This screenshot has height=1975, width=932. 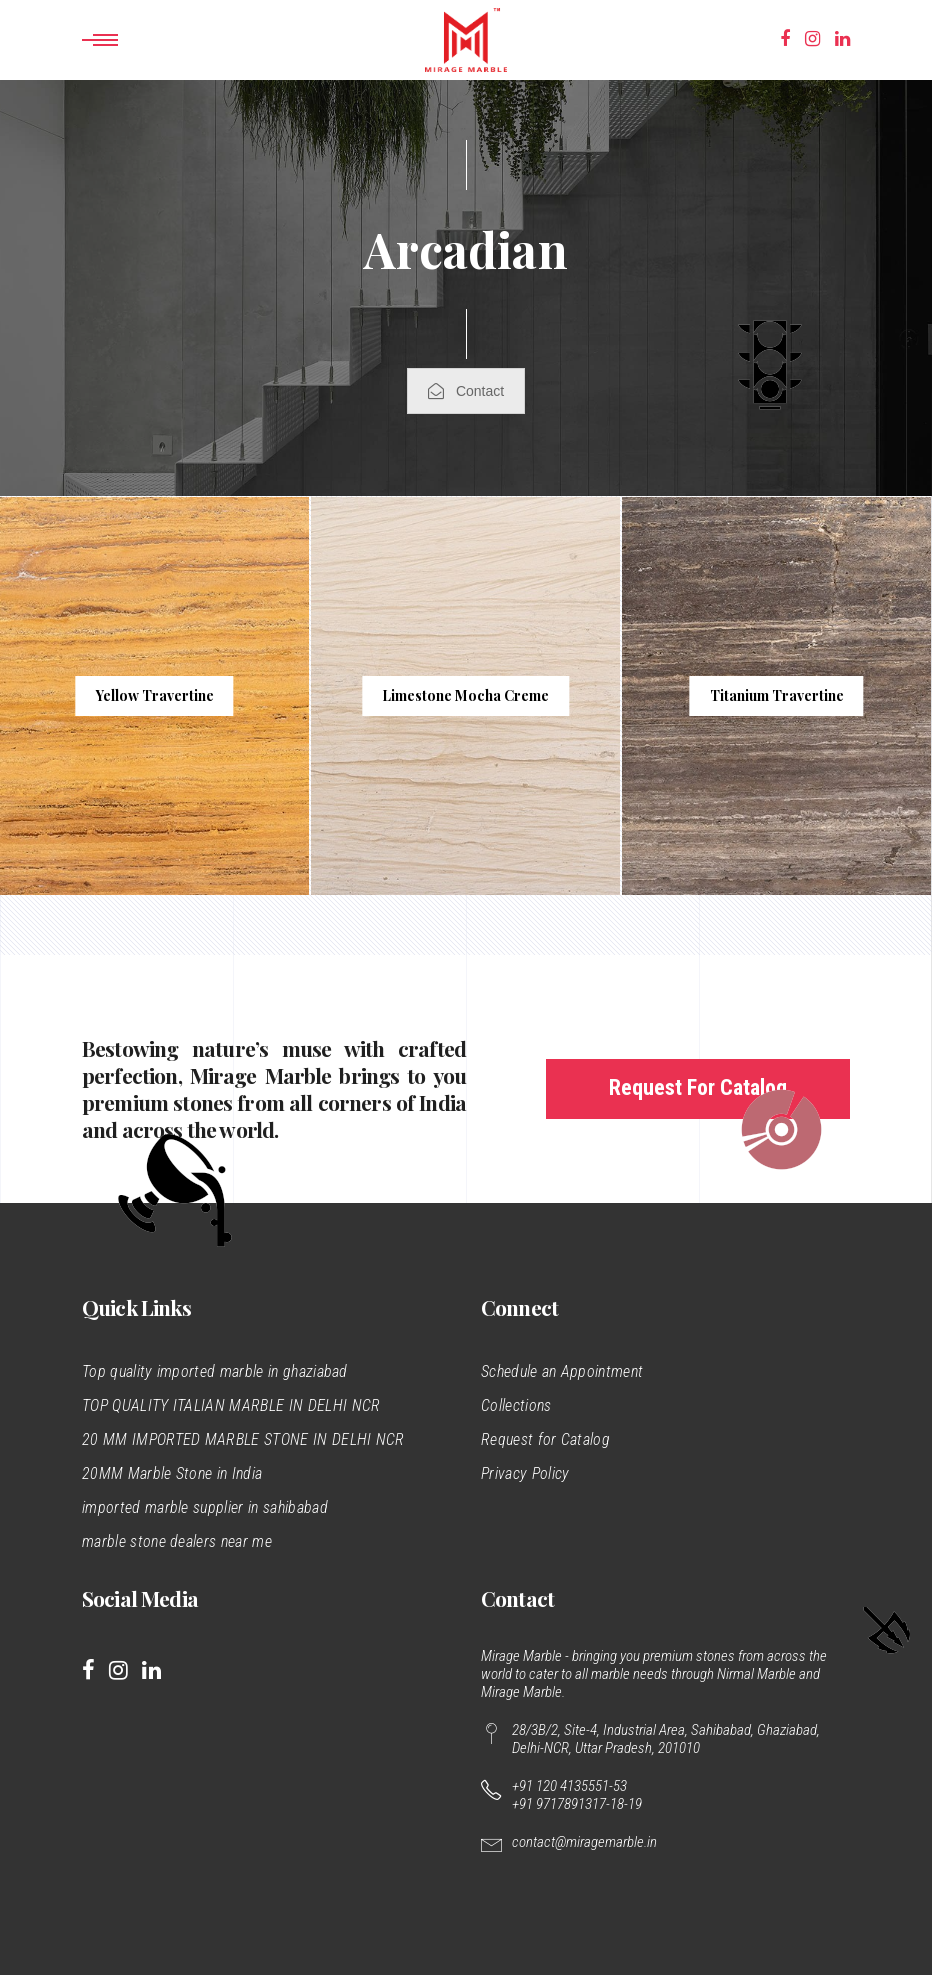 What do you see at coordinates (770, 365) in the screenshot?
I see `indicates a process is complete and ready to proceed` at bounding box center [770, 365].